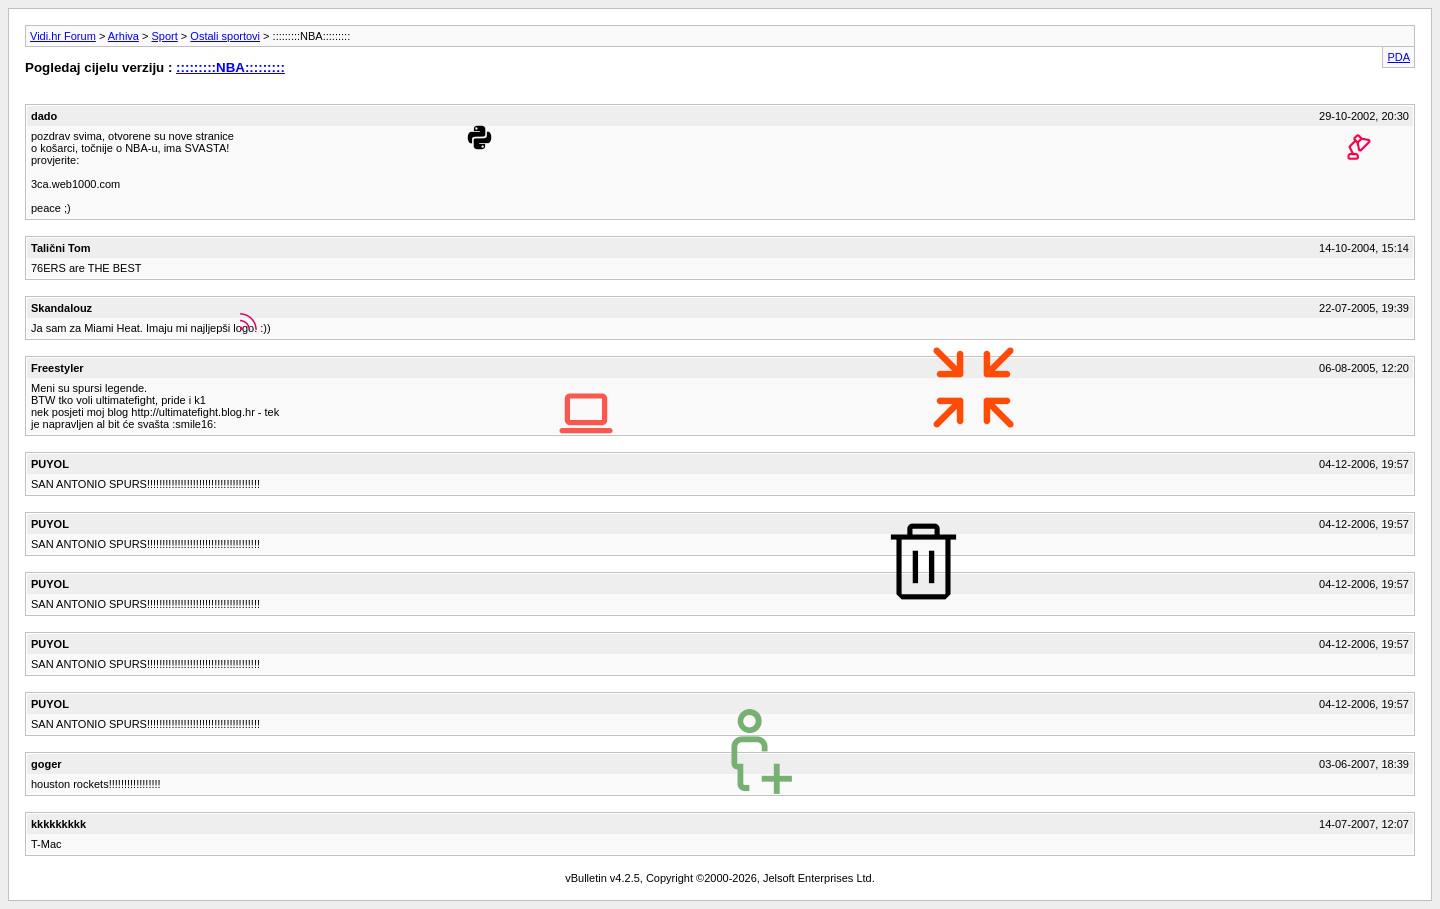  I want to click on add a new user or contact, so click(749, 751).